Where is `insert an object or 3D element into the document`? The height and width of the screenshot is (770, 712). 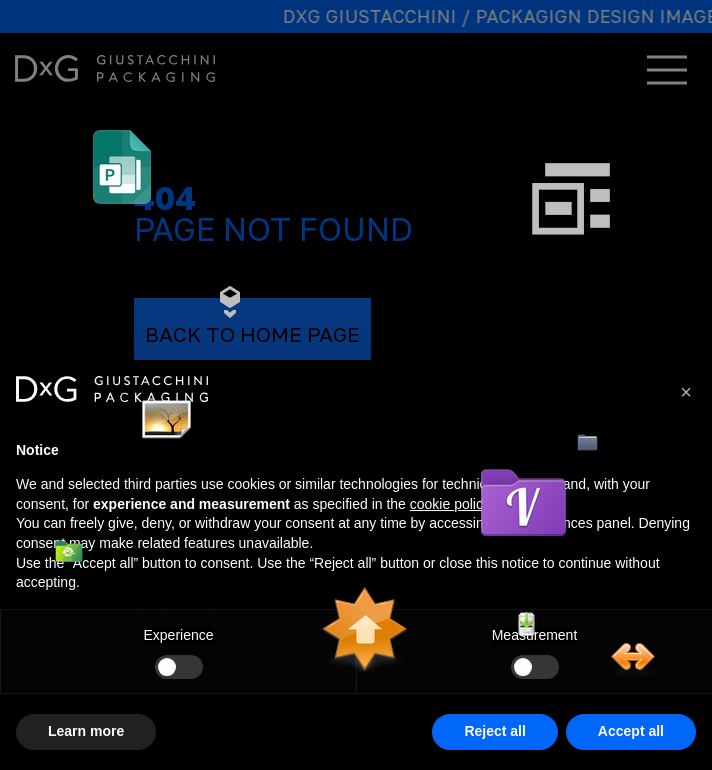 insert an object or 3D element into the document is located at coordinates (230, 302).